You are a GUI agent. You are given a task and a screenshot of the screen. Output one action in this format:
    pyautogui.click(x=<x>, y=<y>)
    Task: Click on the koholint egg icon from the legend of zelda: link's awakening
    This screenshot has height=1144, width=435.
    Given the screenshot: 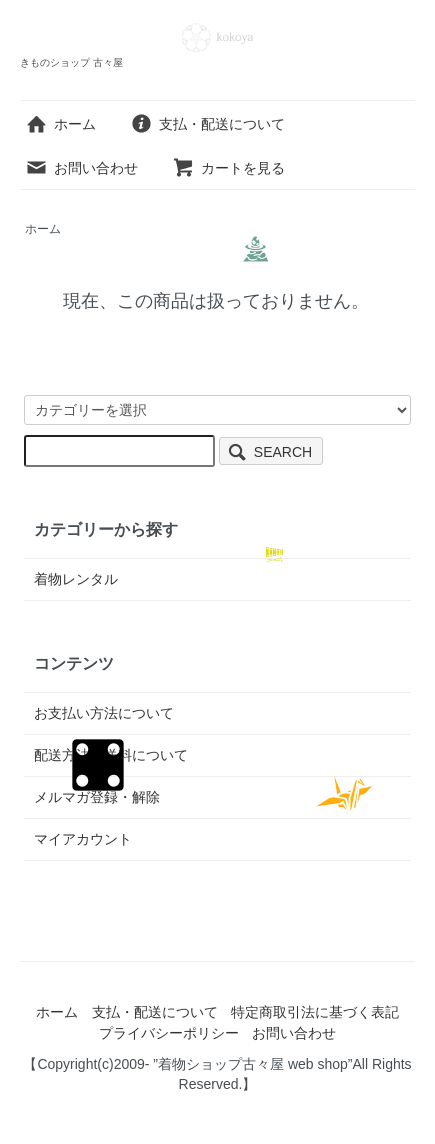 What is the action you would take?
    pyautogui.click(x=255, y=248)
    